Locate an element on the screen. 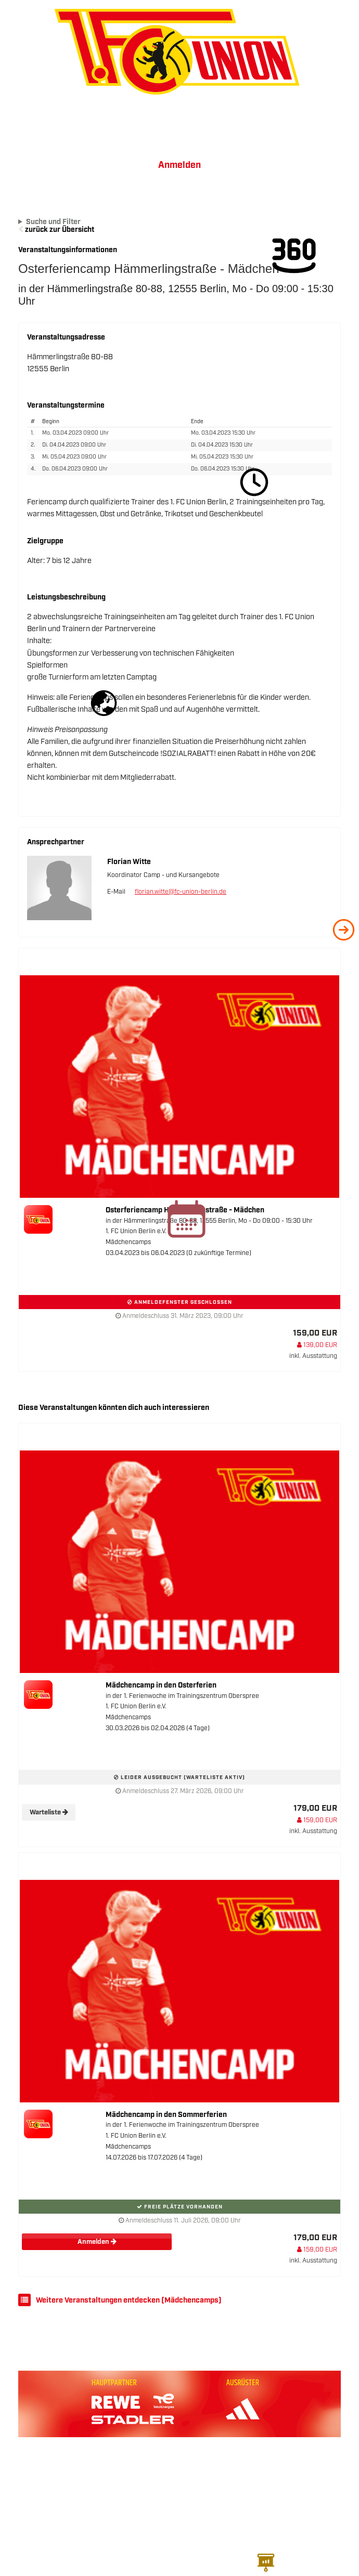  view time or clock settings is located at coordinates (254, 482).